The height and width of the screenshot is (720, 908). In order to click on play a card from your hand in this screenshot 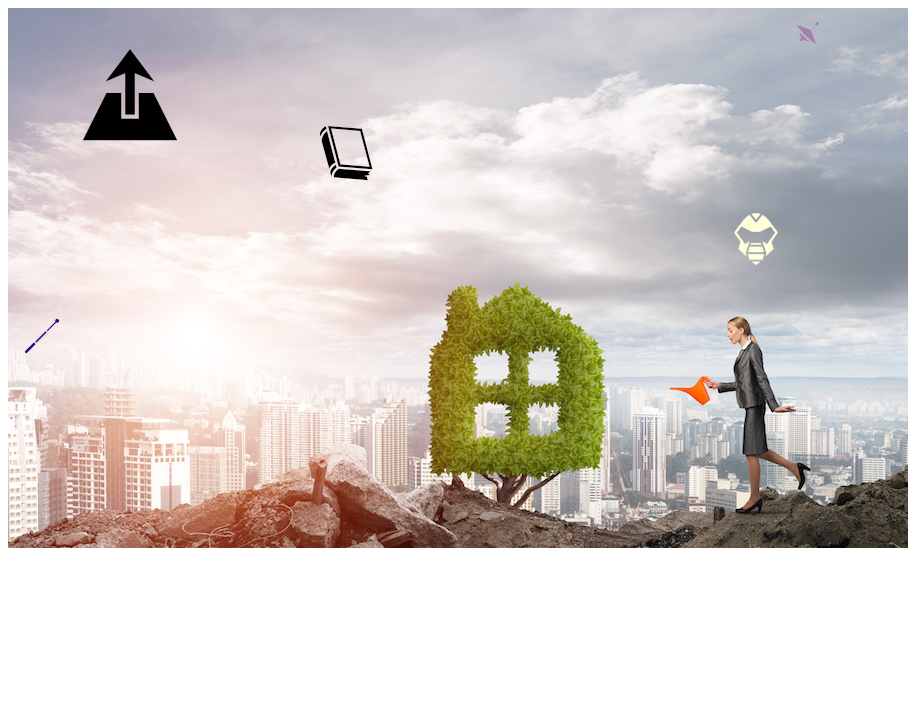, I will do `click(130, 93)`.